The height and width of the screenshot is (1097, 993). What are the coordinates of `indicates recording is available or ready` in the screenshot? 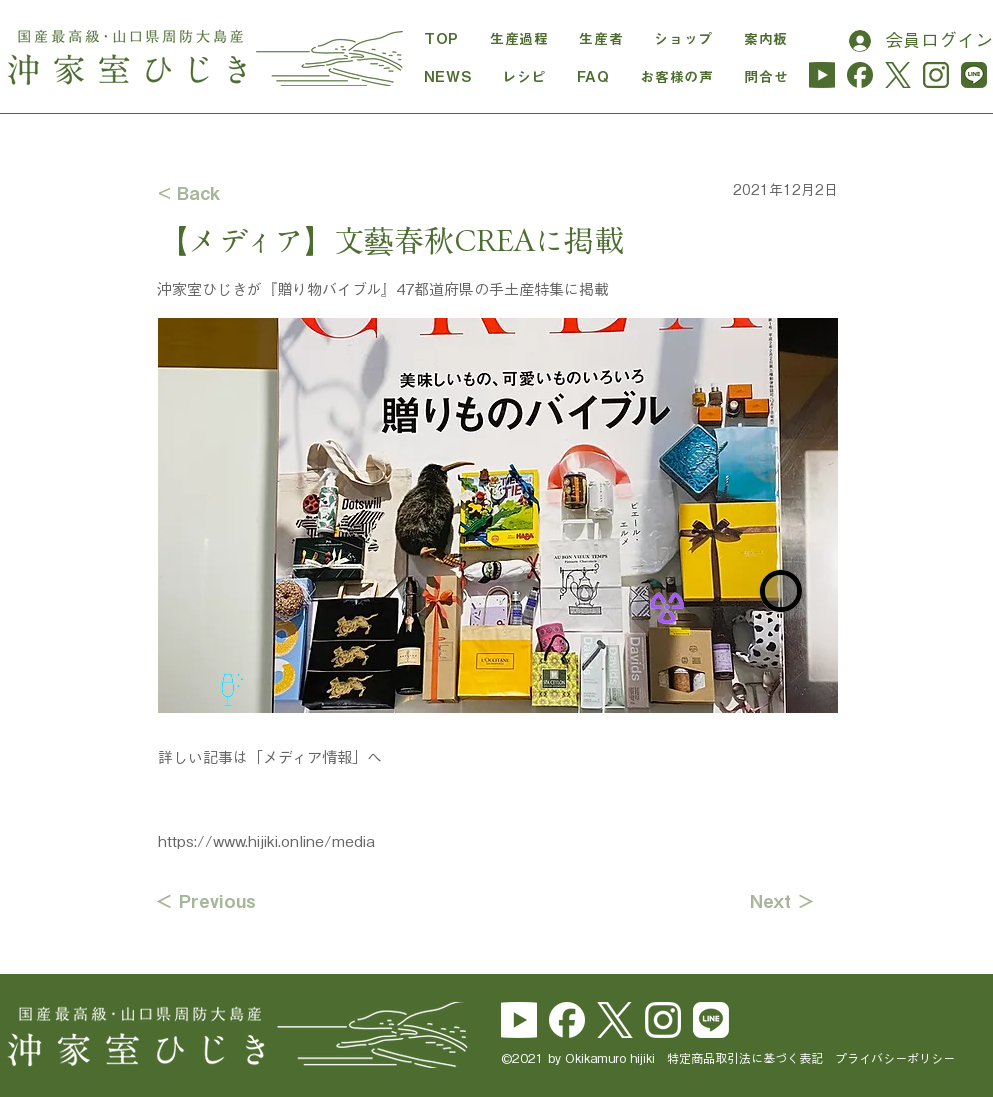 It's located at (781, 591).